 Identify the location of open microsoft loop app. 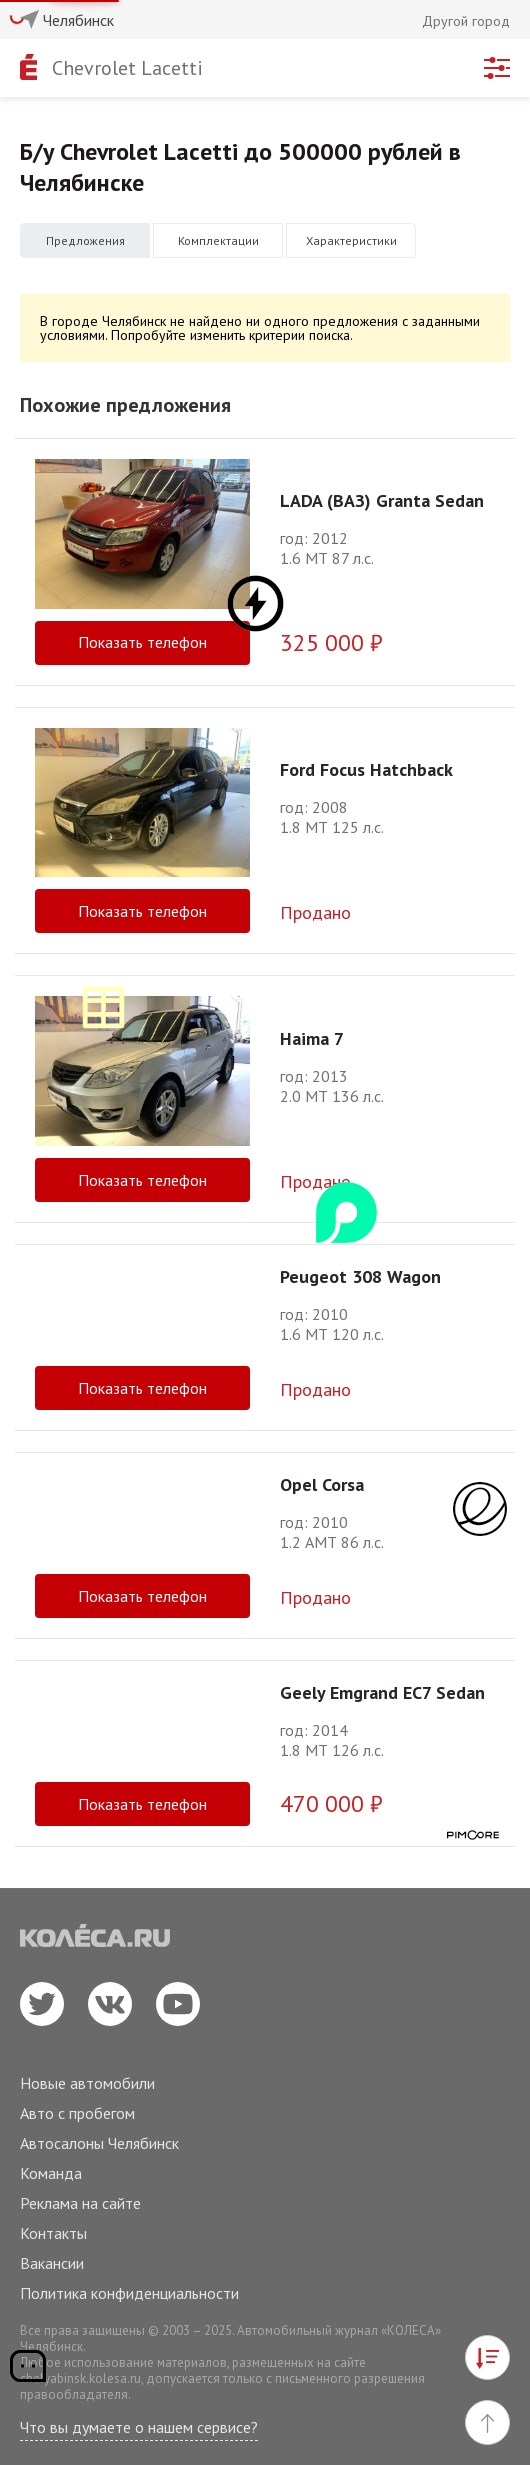
(346, 1212).